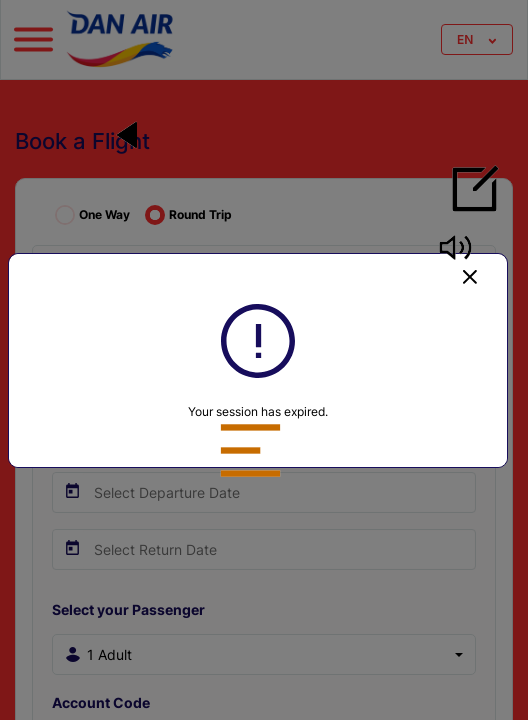  What do you see at coordinates (474, 189) in the screenshot?
I see `edit content in a text field or form` at bounding box center [474, 189].